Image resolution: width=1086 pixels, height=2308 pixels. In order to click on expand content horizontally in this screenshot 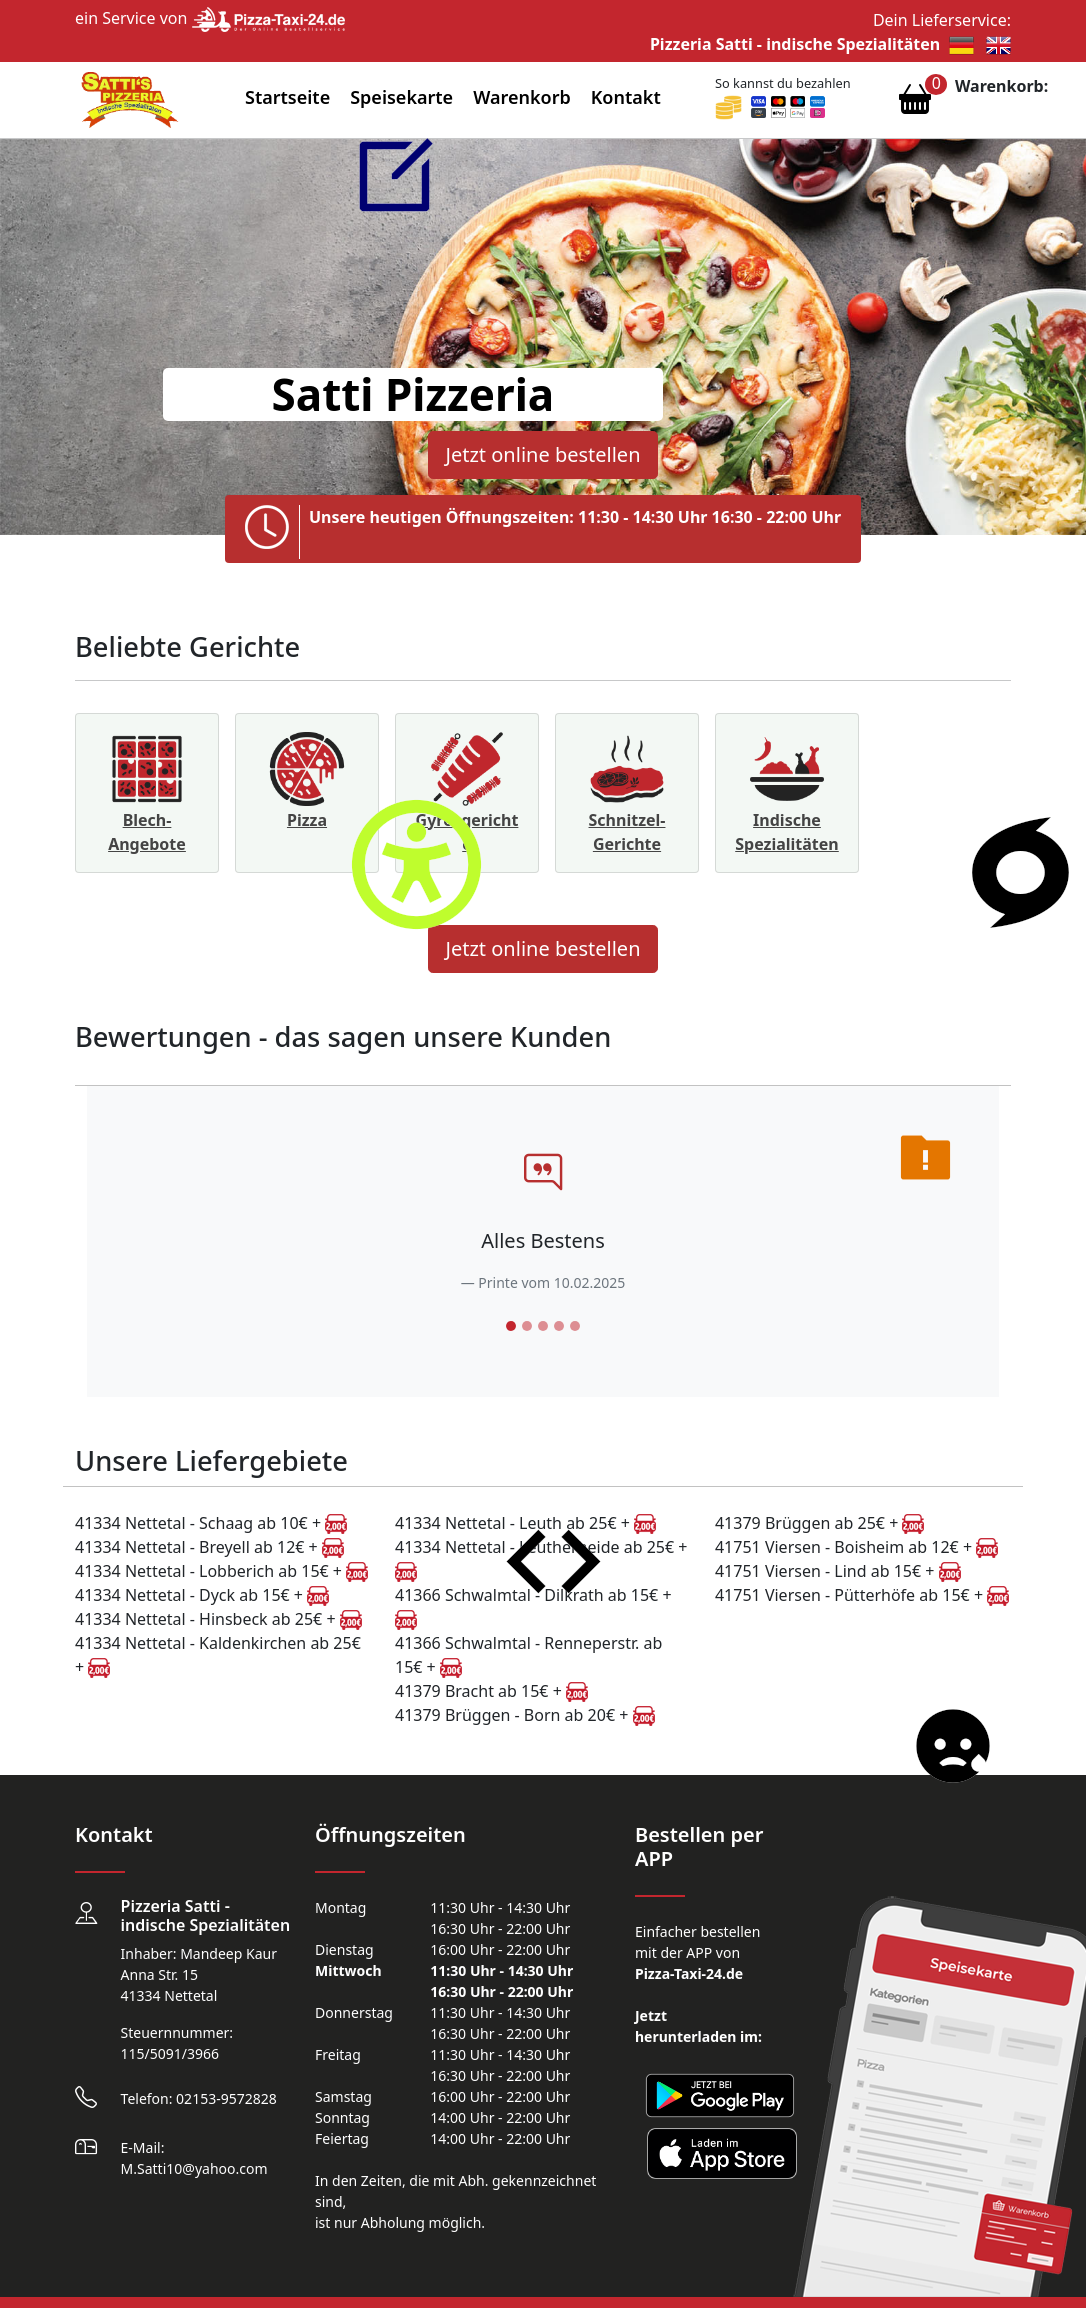, I will do `click(553, 1561)`.